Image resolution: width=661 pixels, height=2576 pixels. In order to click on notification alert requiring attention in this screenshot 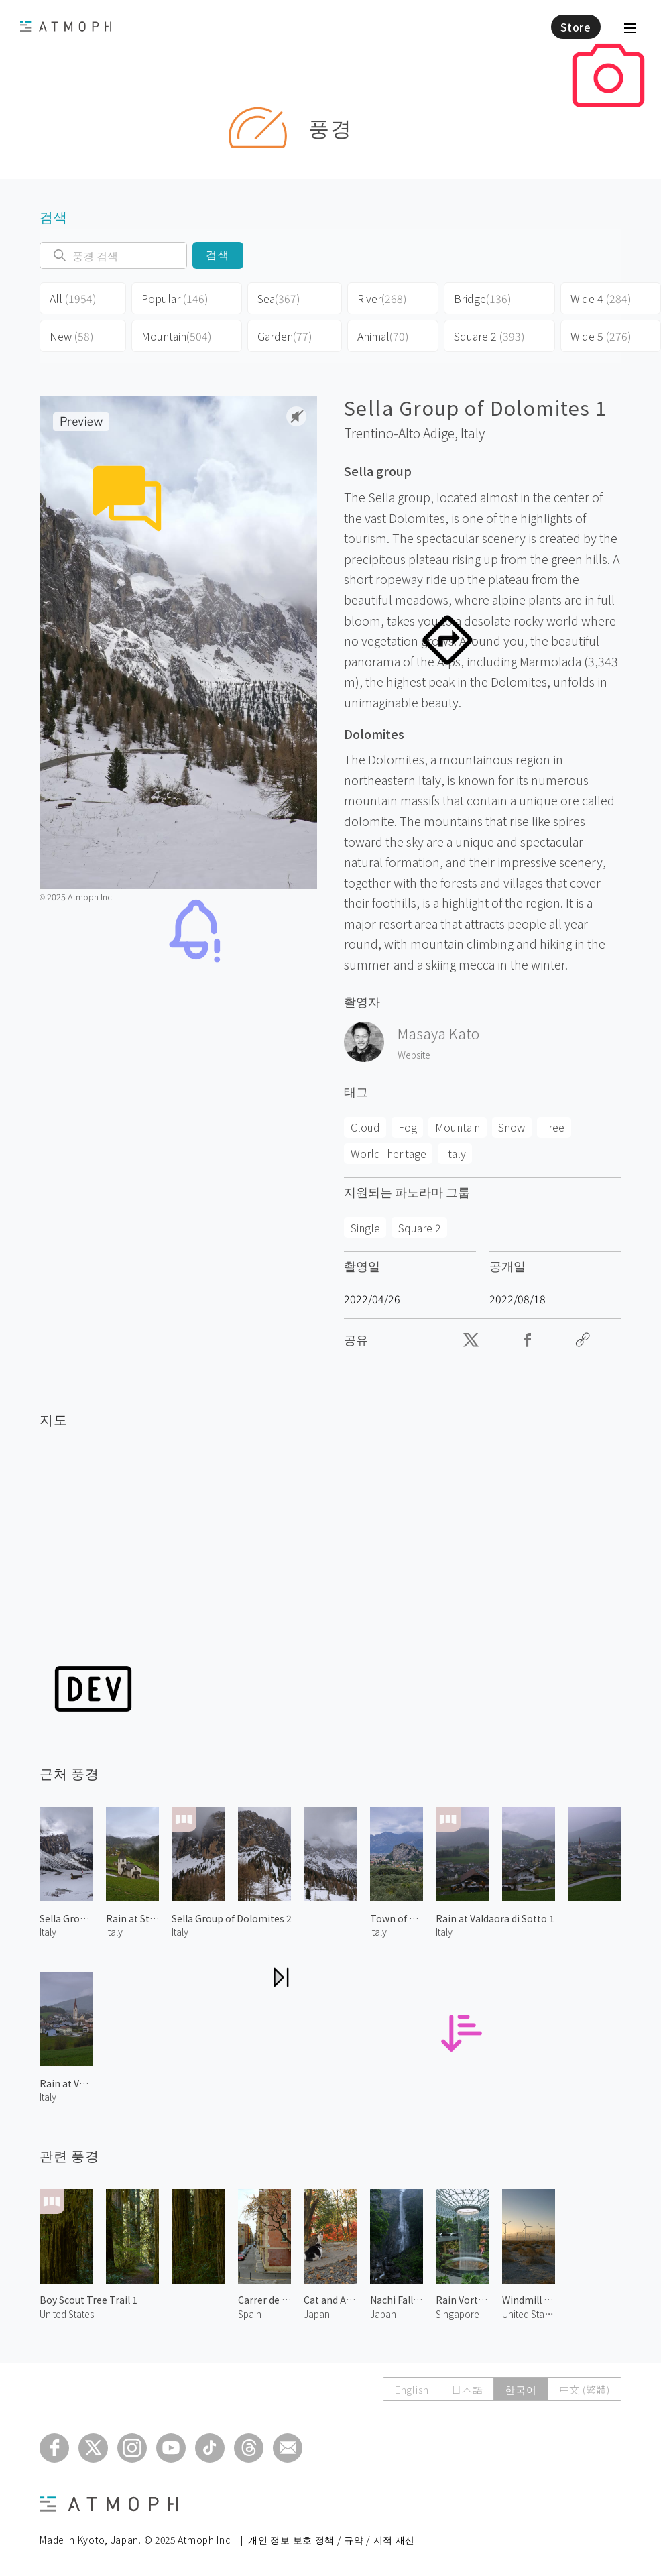, I will do `click(196, 929)`.